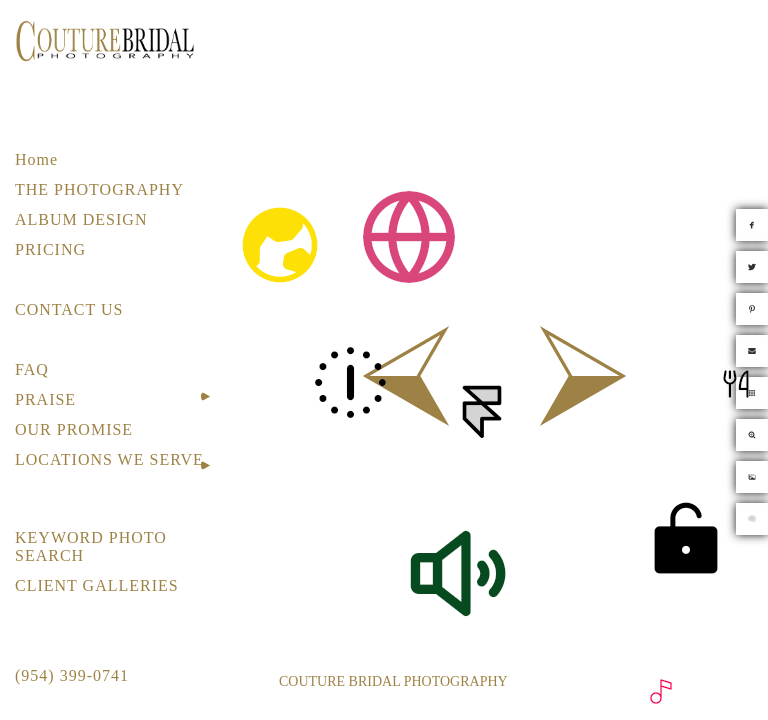  Describe the element at coordinates (736, 383) in the screenshot. I see `browse nearby restaurants or dining options` at that location.